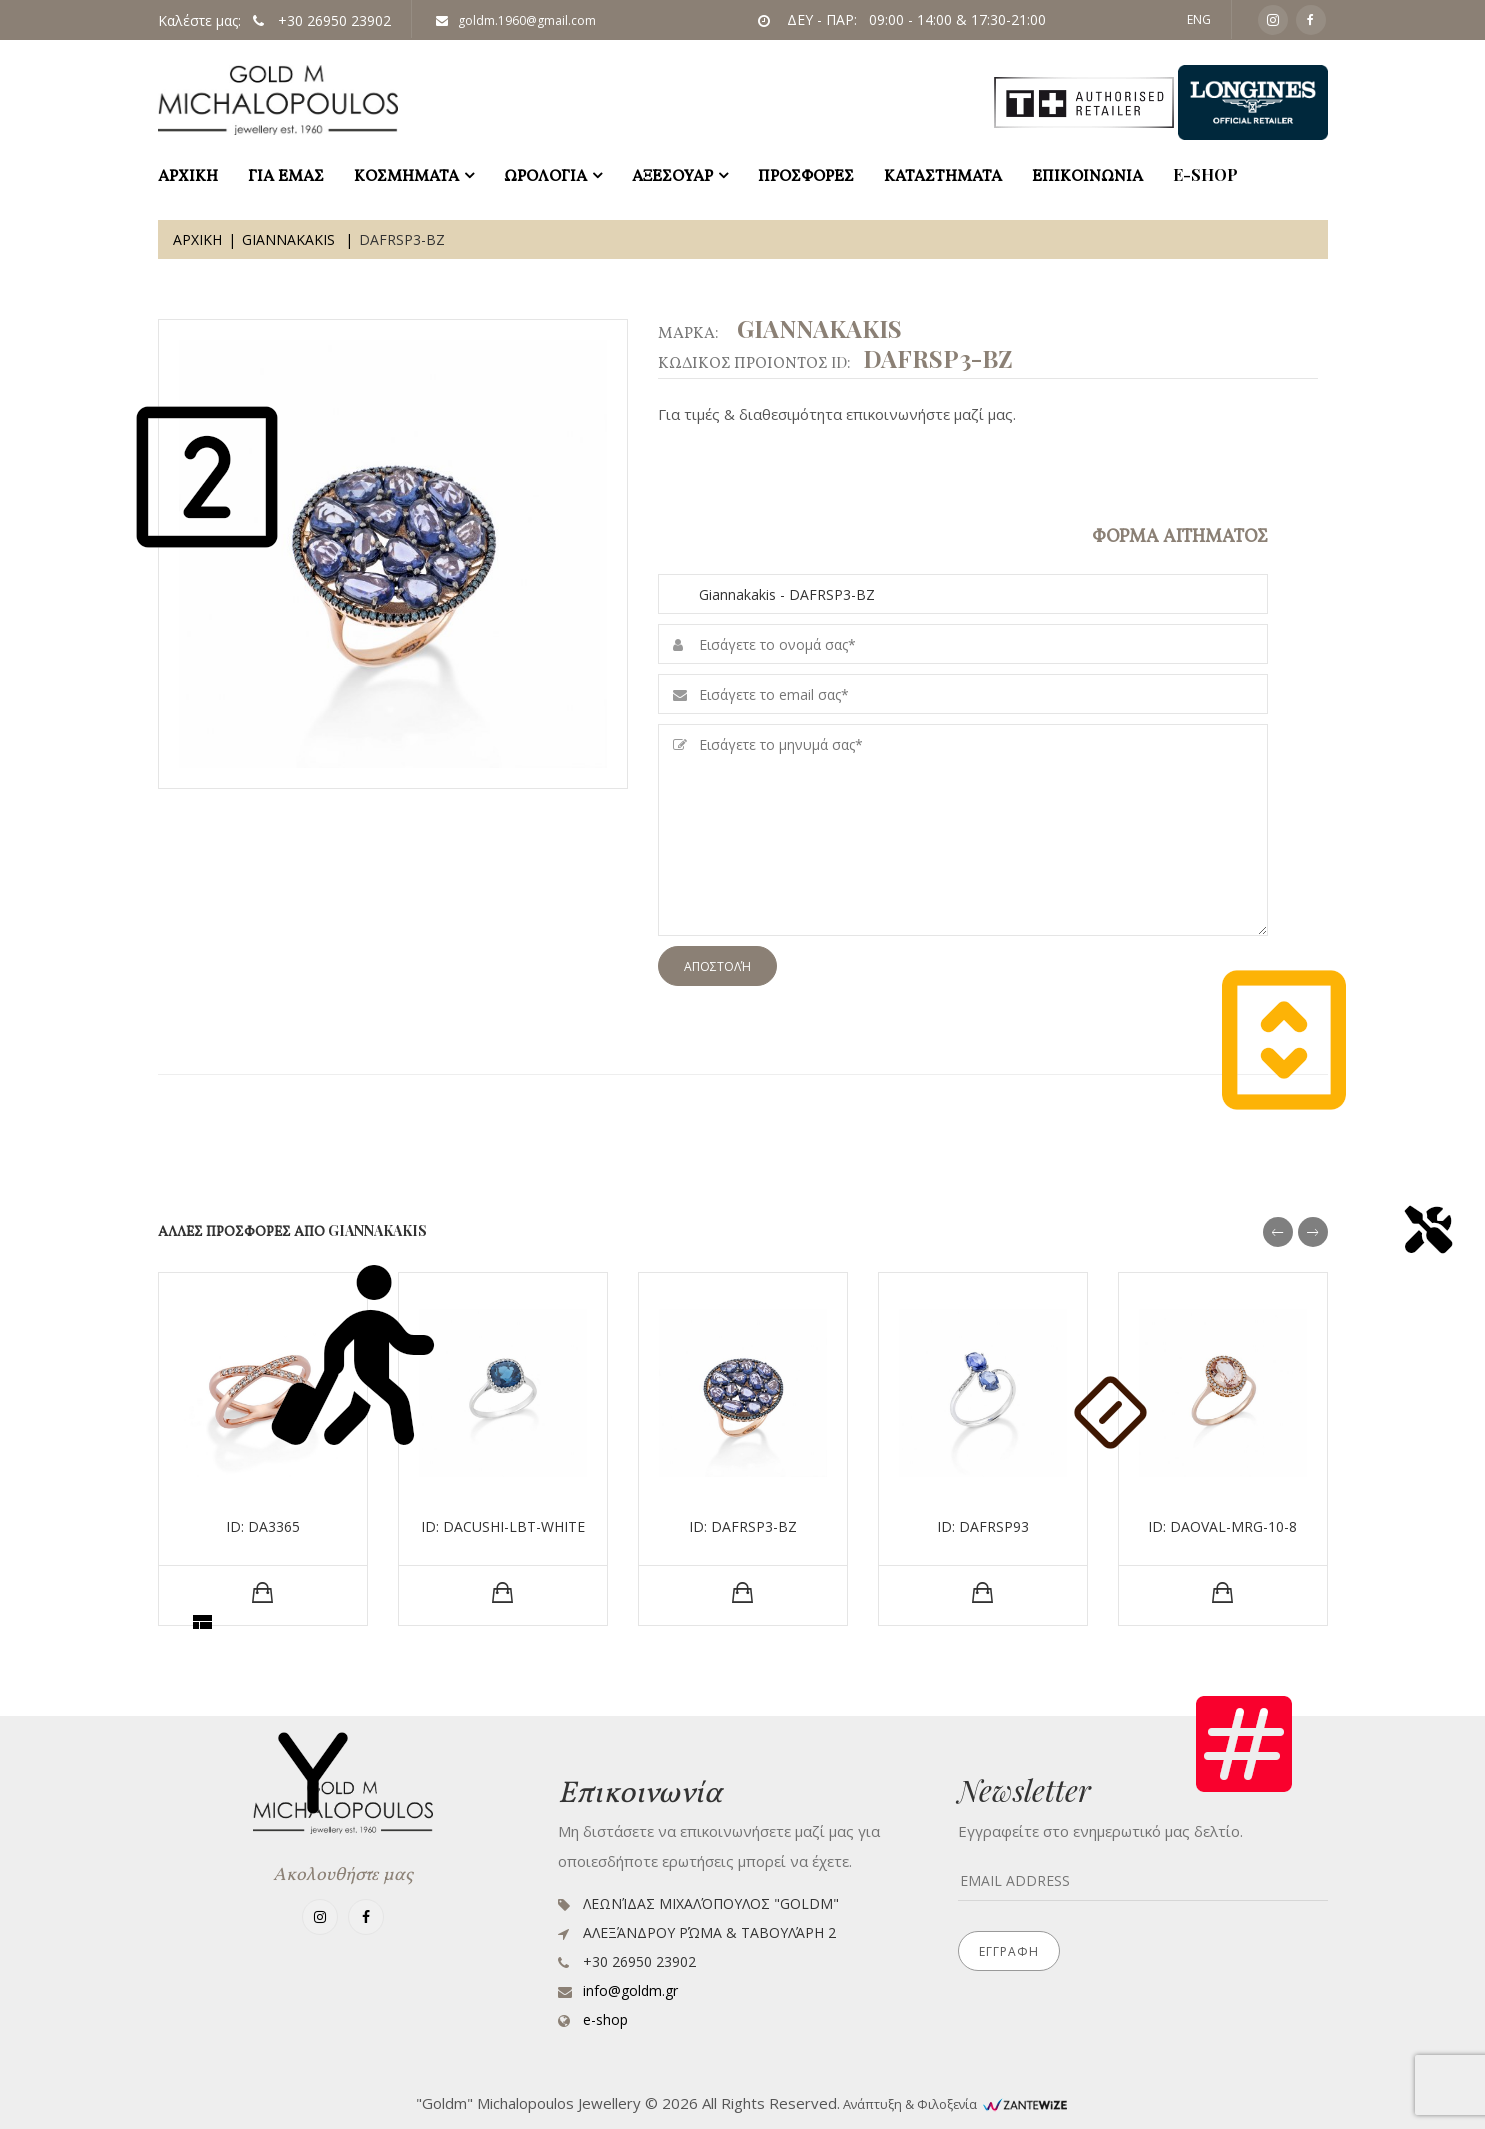 This screenshot has width=1485, height=2129. I want to click on access settings or configuration options, so click(1428, 1229).